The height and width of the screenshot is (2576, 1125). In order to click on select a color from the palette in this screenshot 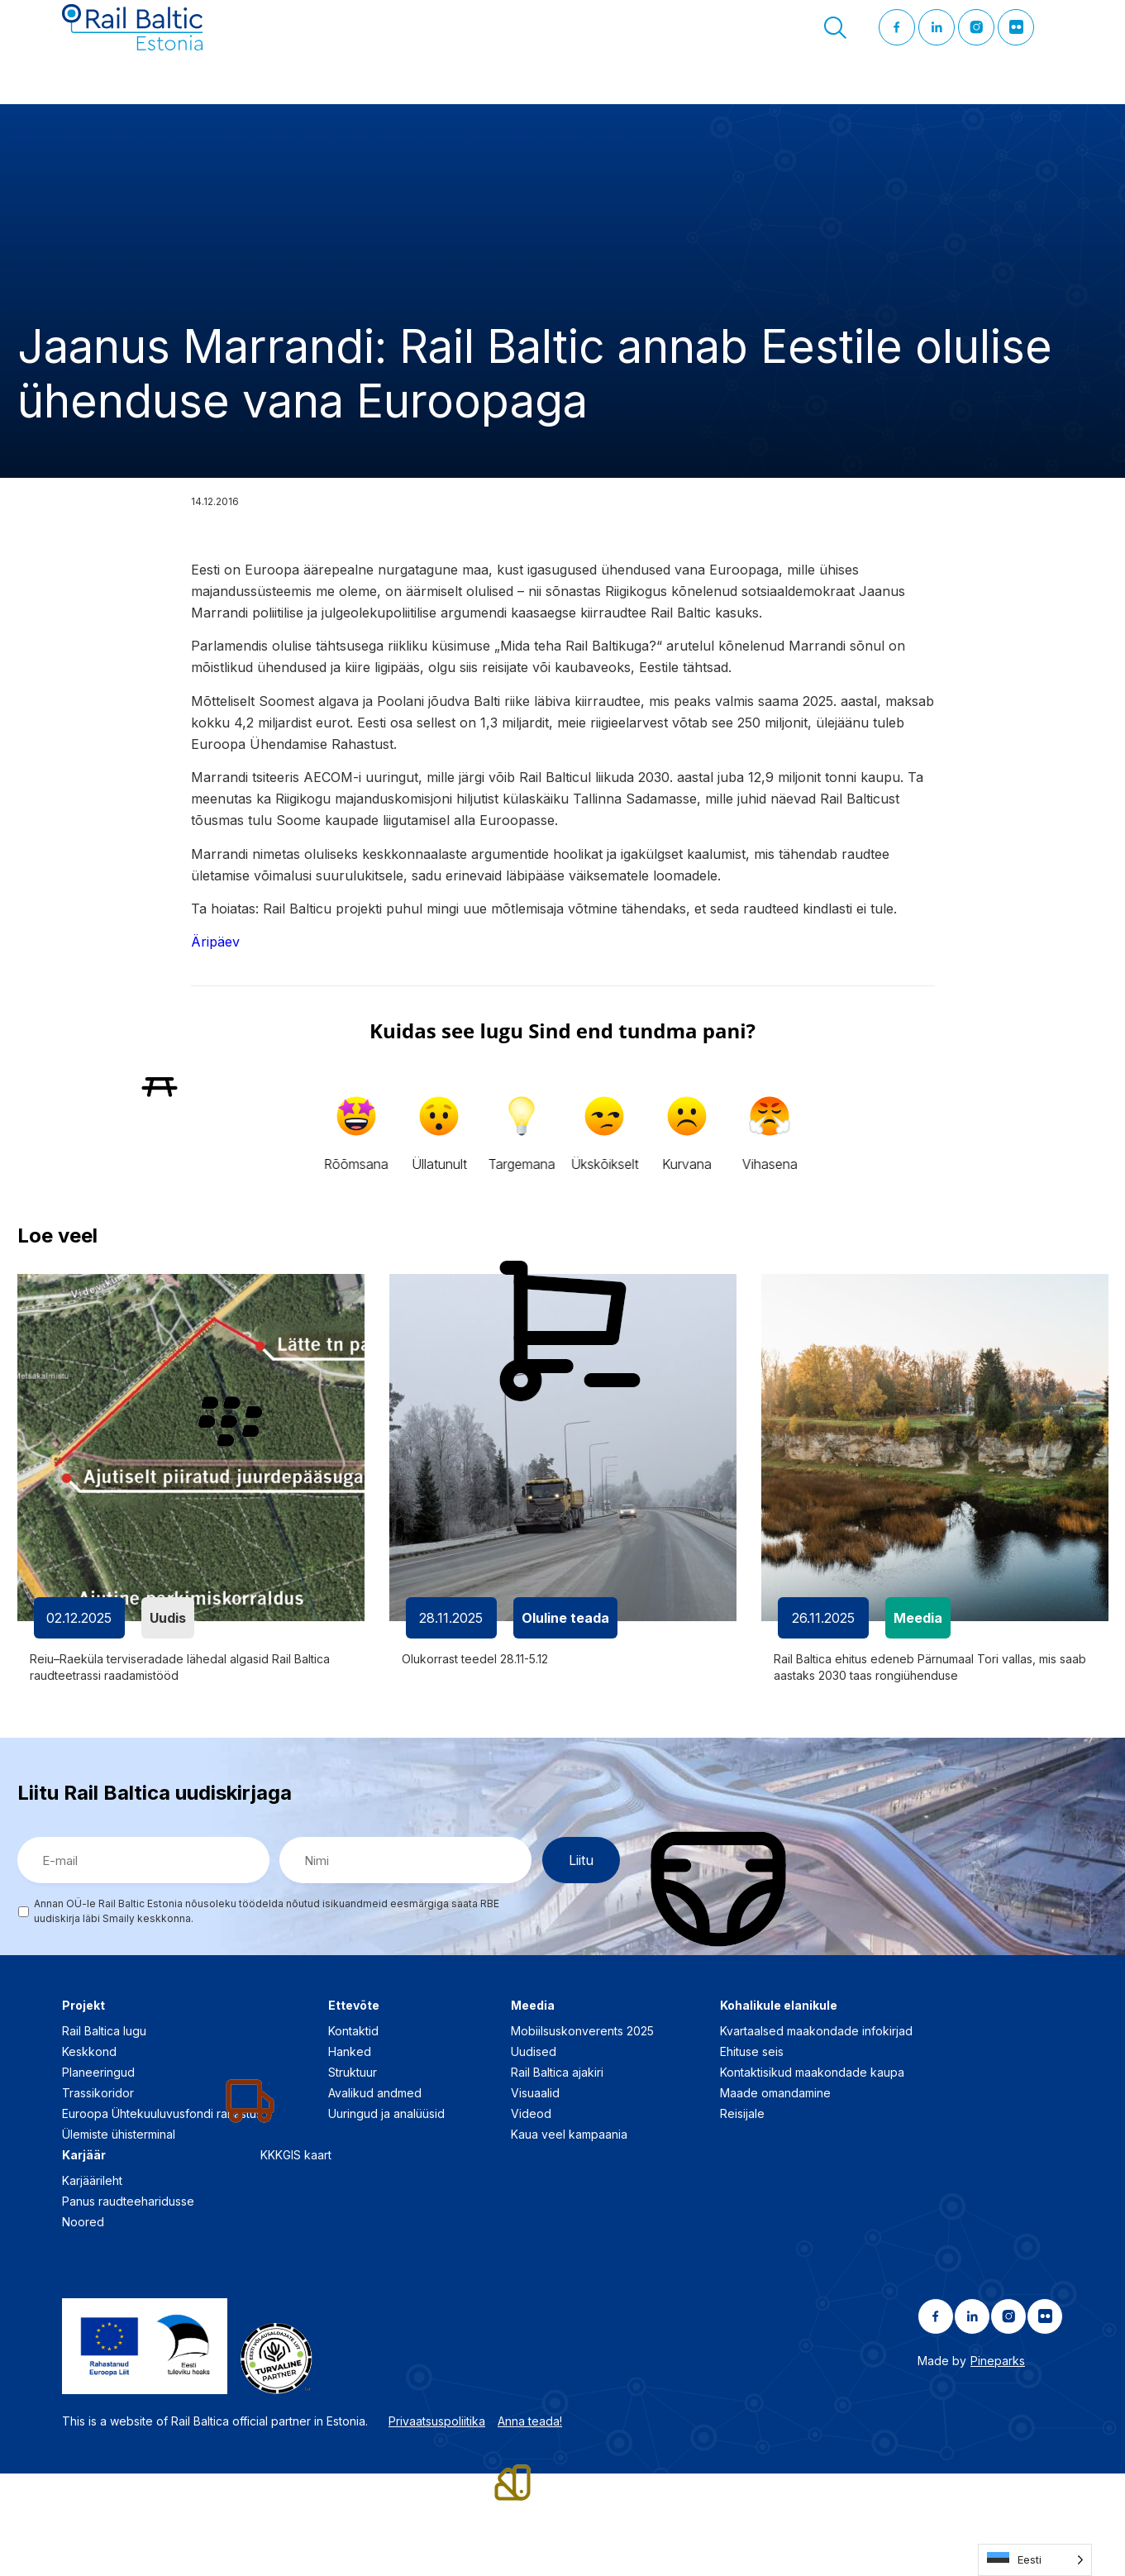, I will do `click(512, 2483)`.